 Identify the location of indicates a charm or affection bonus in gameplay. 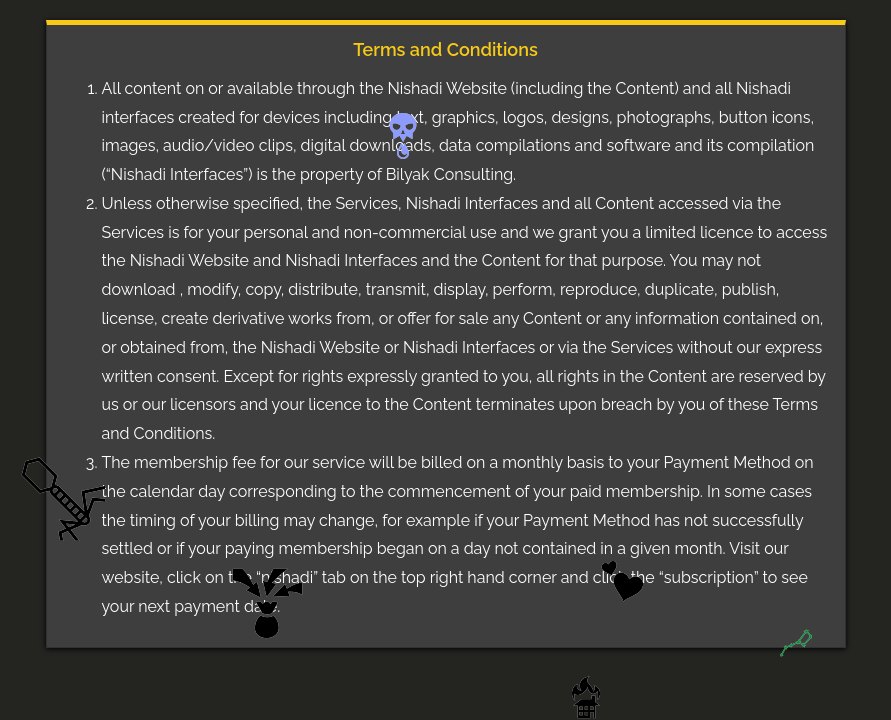
(622, 581).